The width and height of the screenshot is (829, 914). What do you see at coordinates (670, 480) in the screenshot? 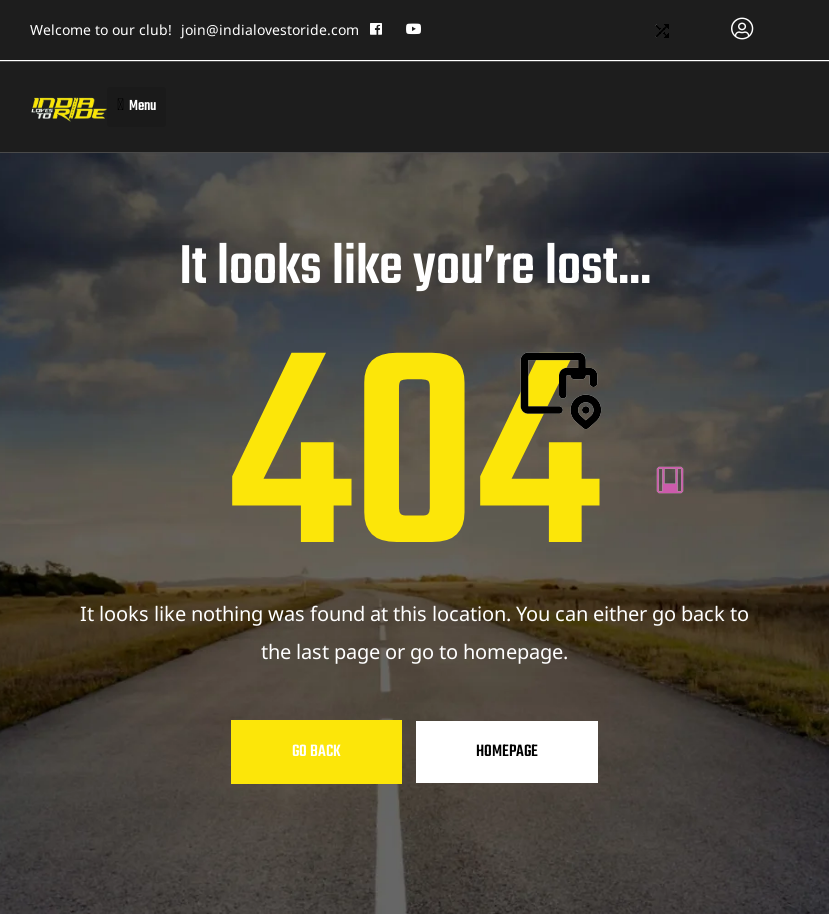
I see `center the editor panel layout` at bounding box center [670, 480].